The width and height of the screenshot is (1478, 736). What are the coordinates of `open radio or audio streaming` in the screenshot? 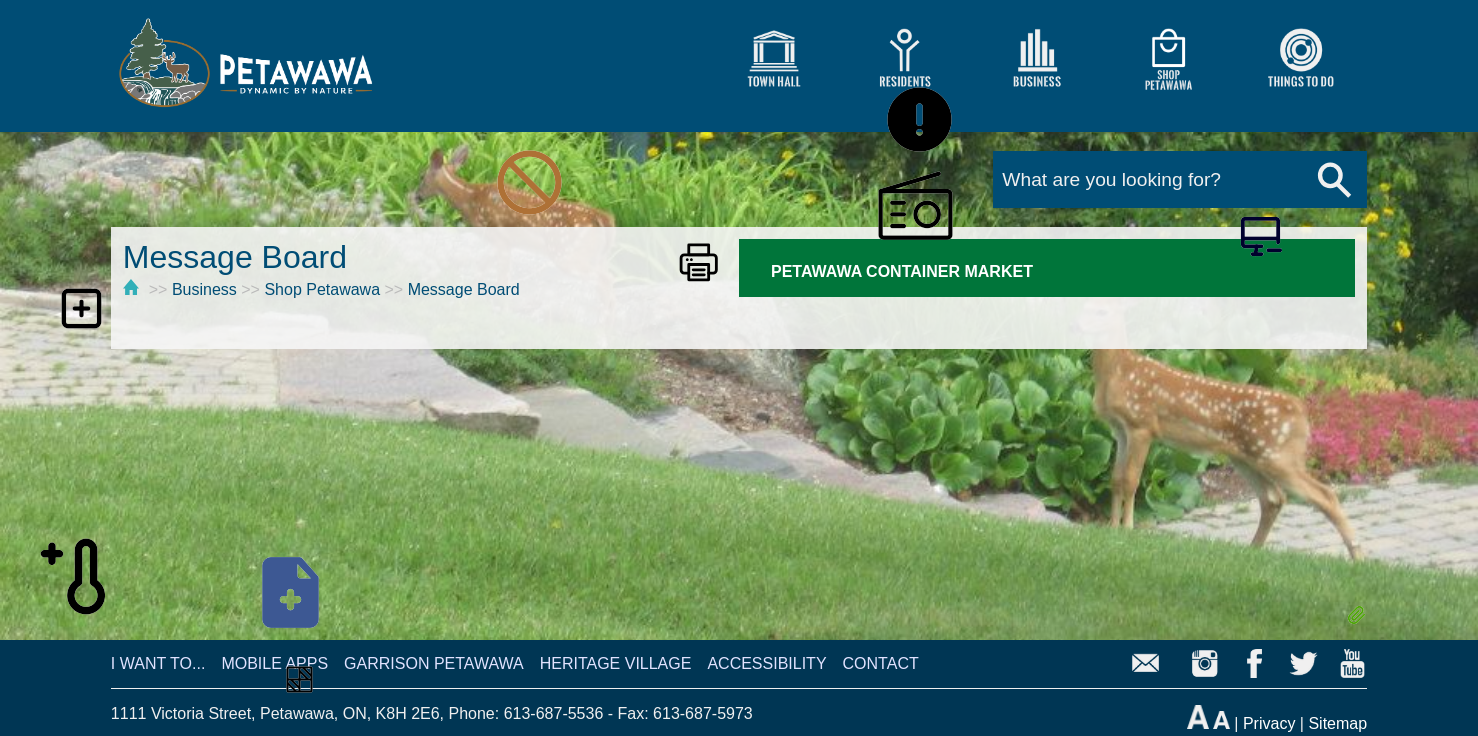 It's located at (915, 211).